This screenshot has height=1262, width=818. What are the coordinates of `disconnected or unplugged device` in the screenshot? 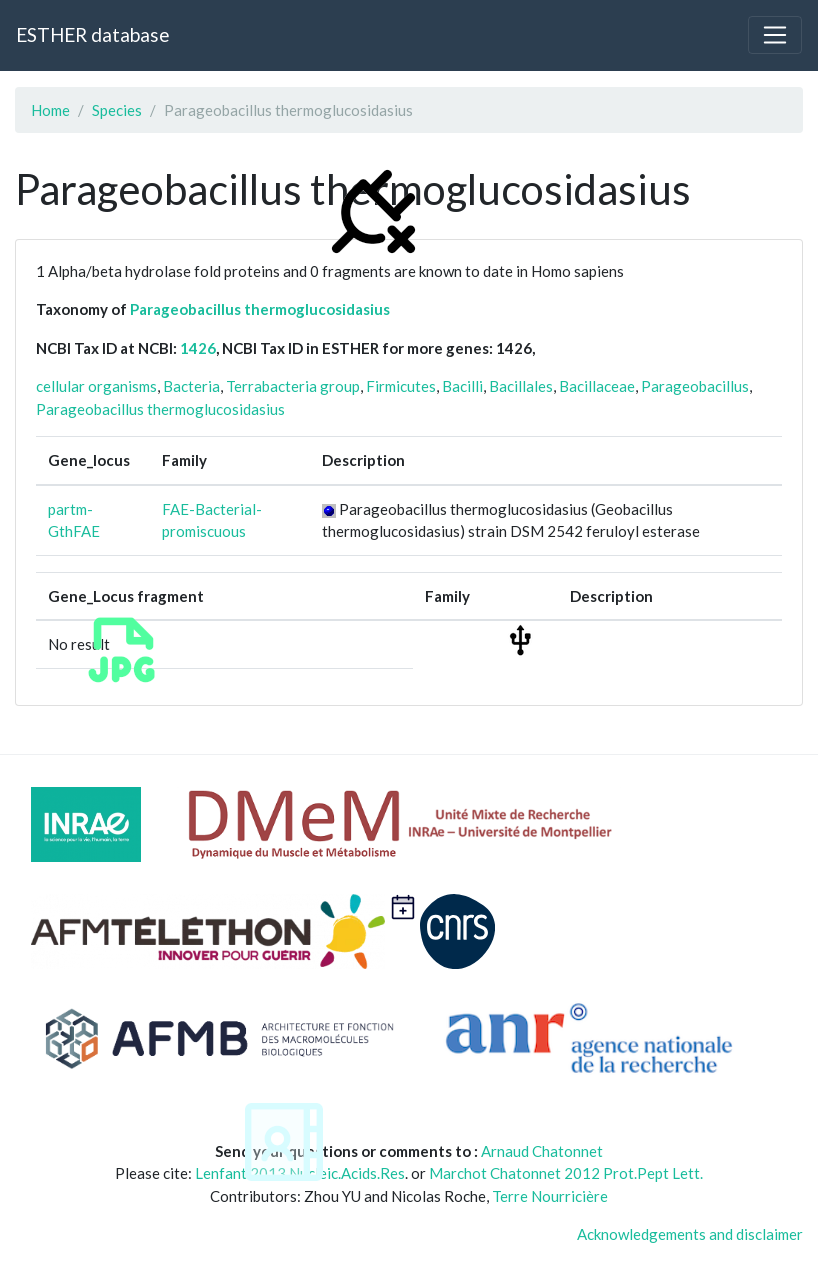 It's located at (373, 211).